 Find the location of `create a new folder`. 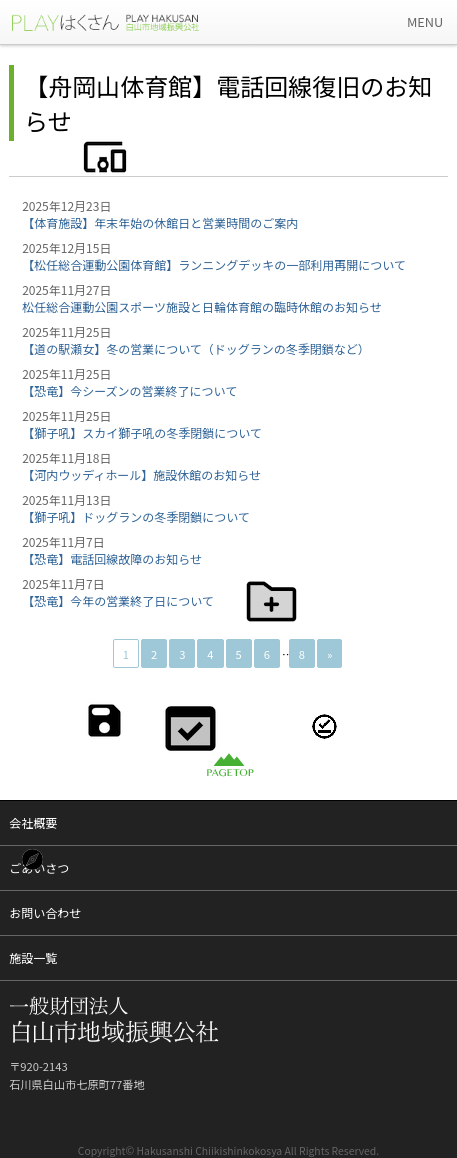

create a new folder is located at coordinates (271, 600).